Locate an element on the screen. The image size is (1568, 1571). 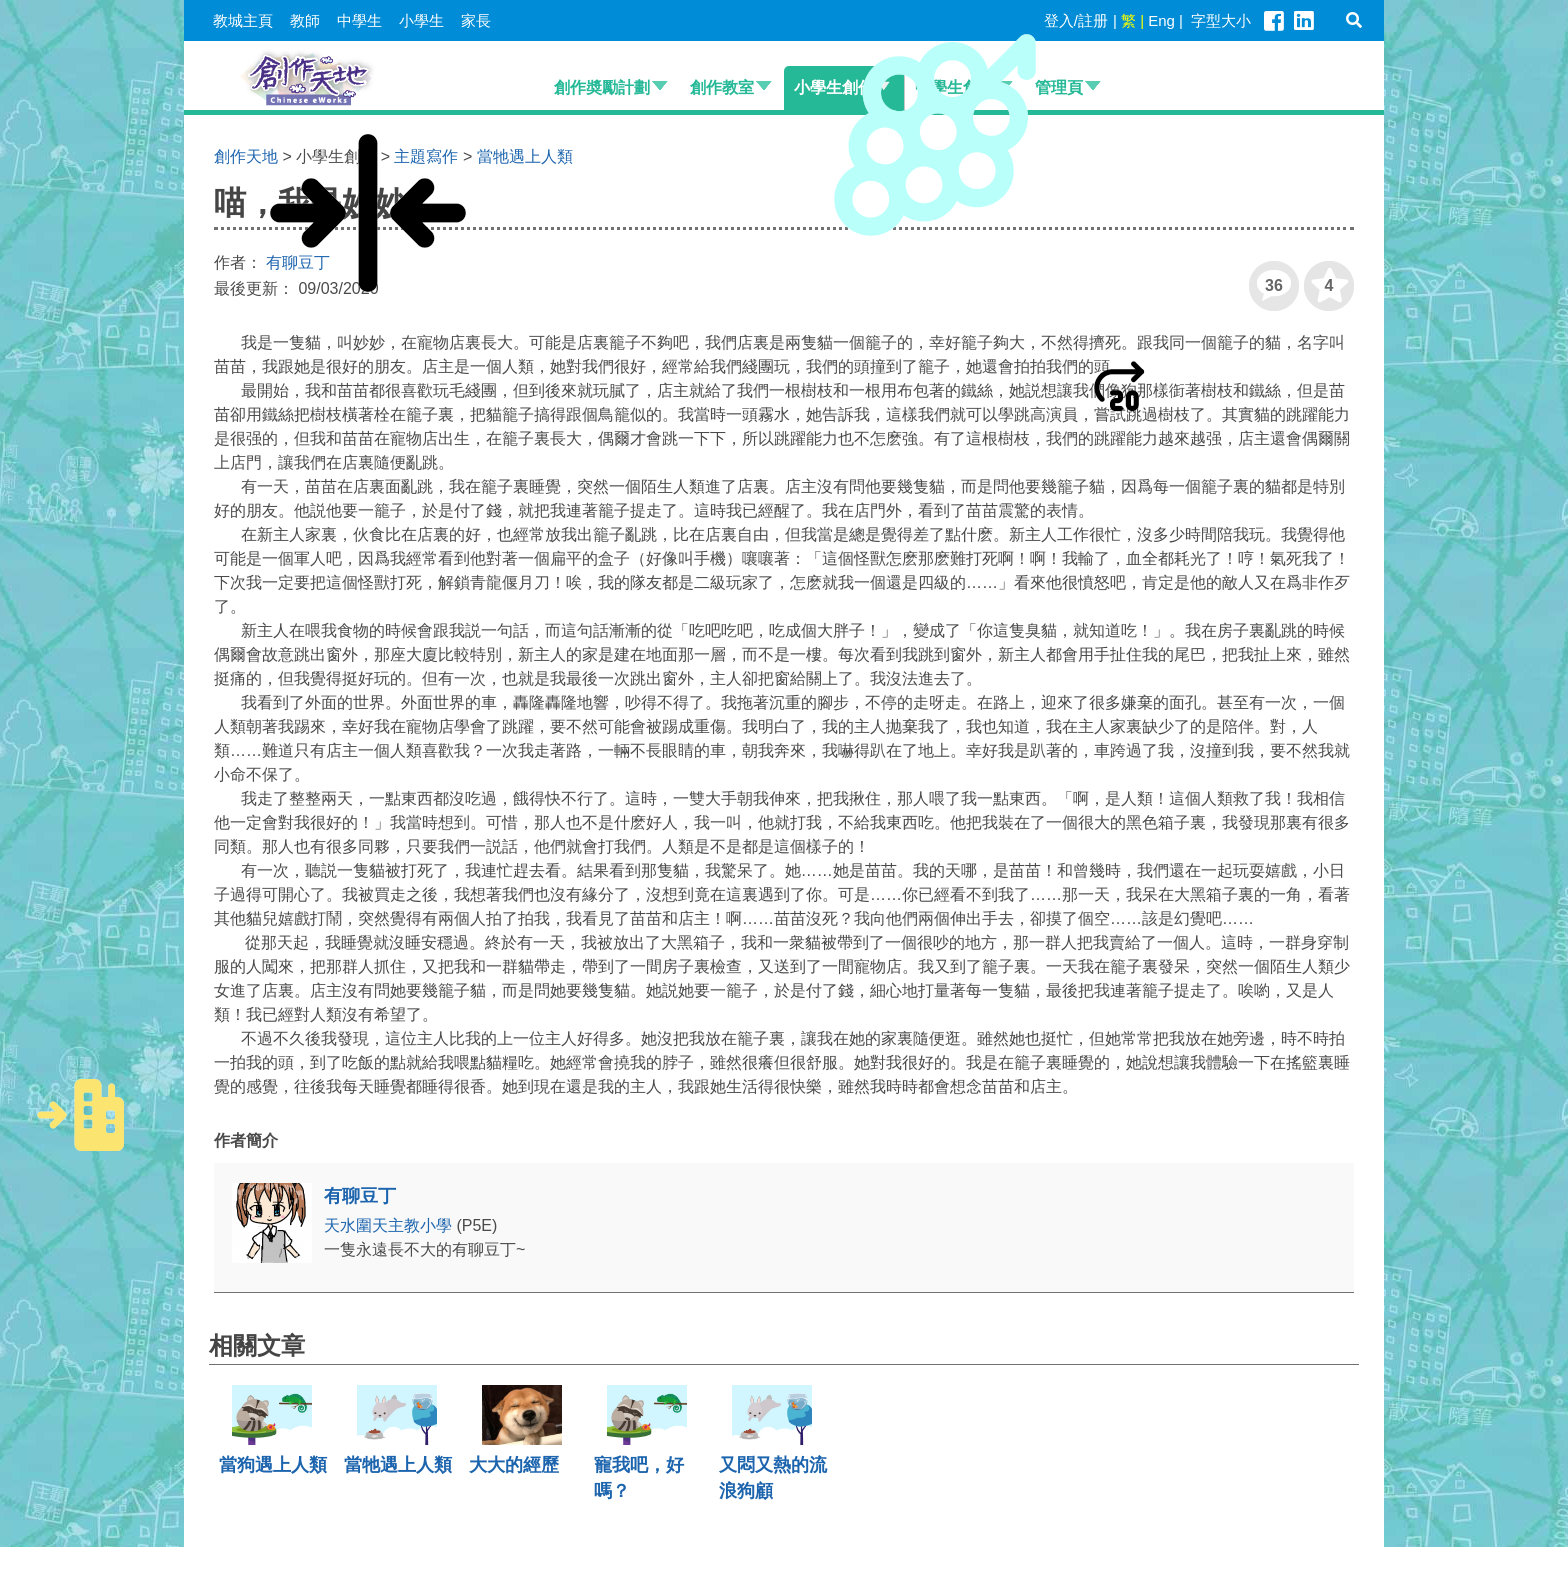
navigate to city or urban area is located at coordinates (79, 1115).